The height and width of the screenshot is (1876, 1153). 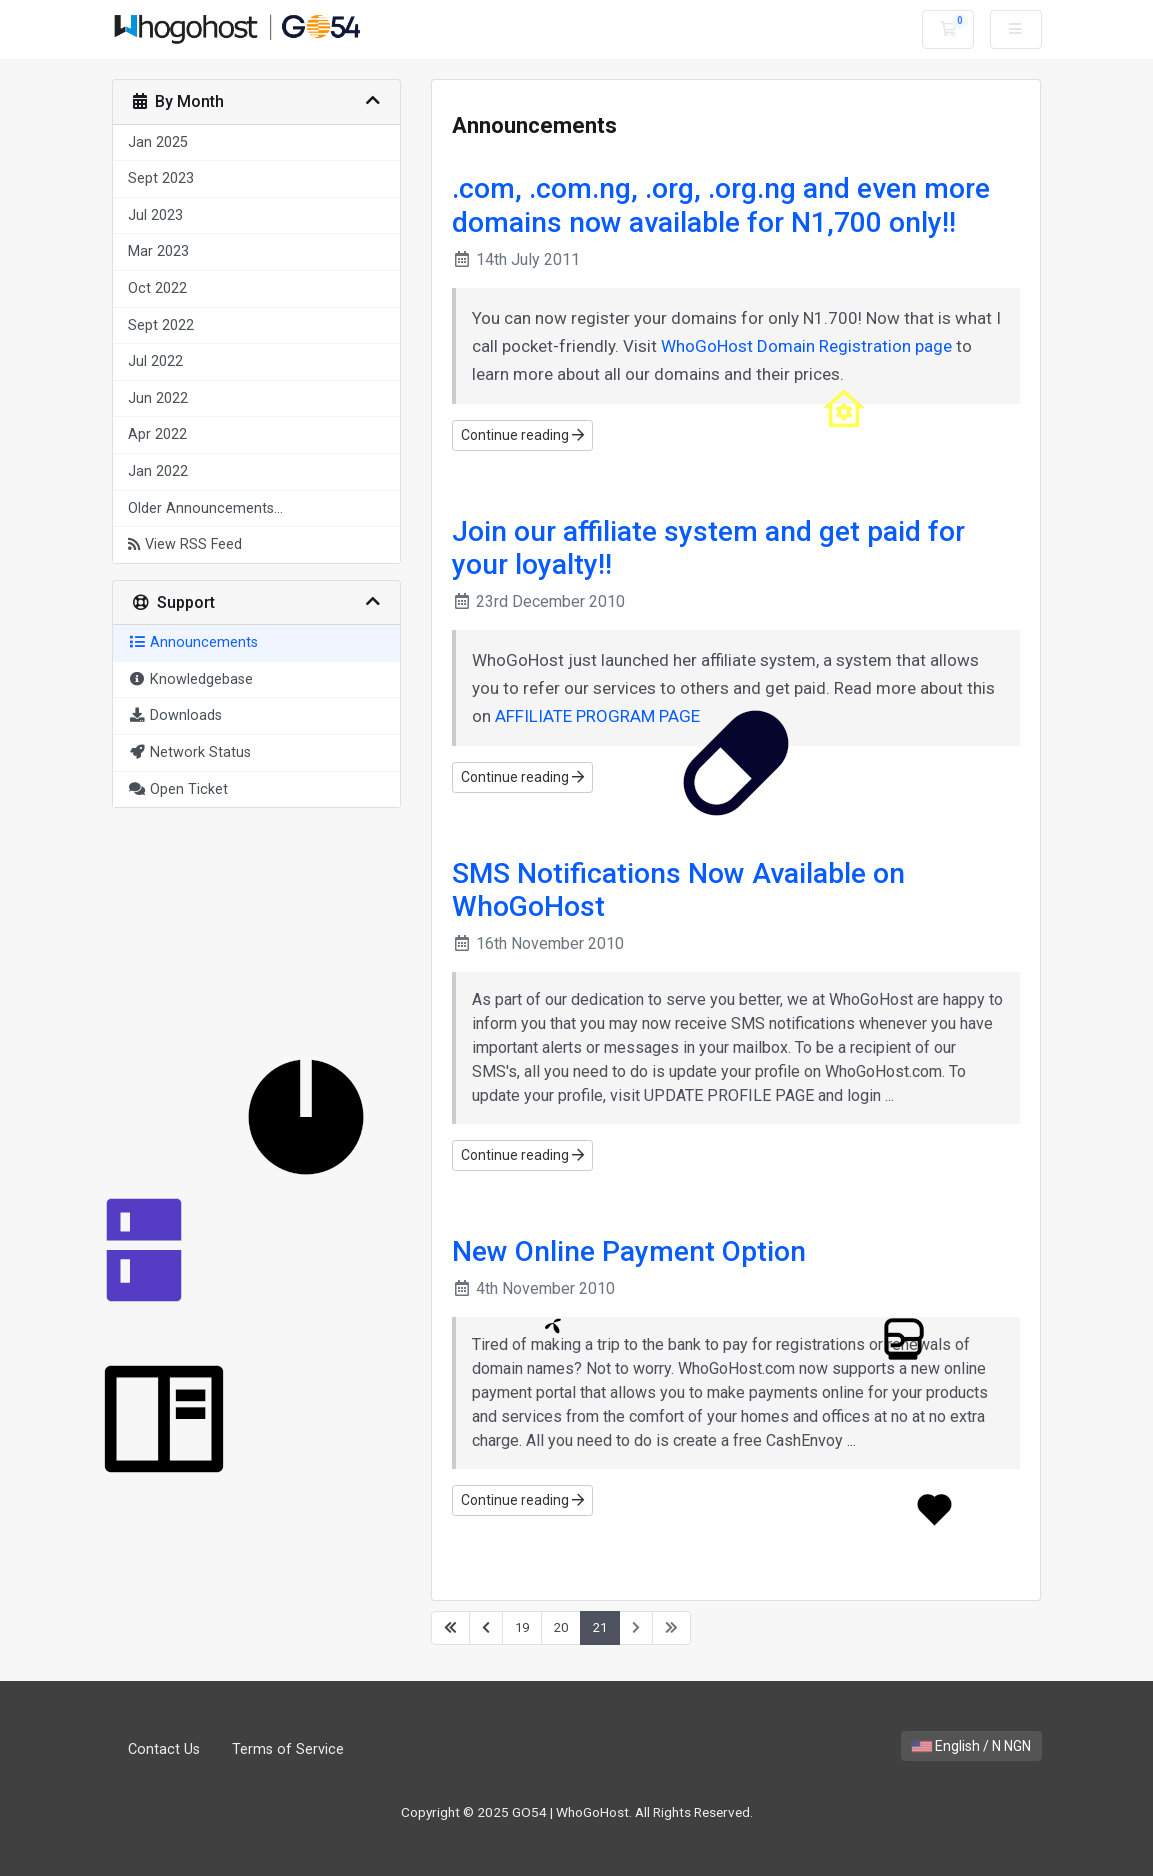 What do you see at coordinates (144, 1250) in the screenshot?
I see `access smart fridge controls` at bounding box center [144, 1250].